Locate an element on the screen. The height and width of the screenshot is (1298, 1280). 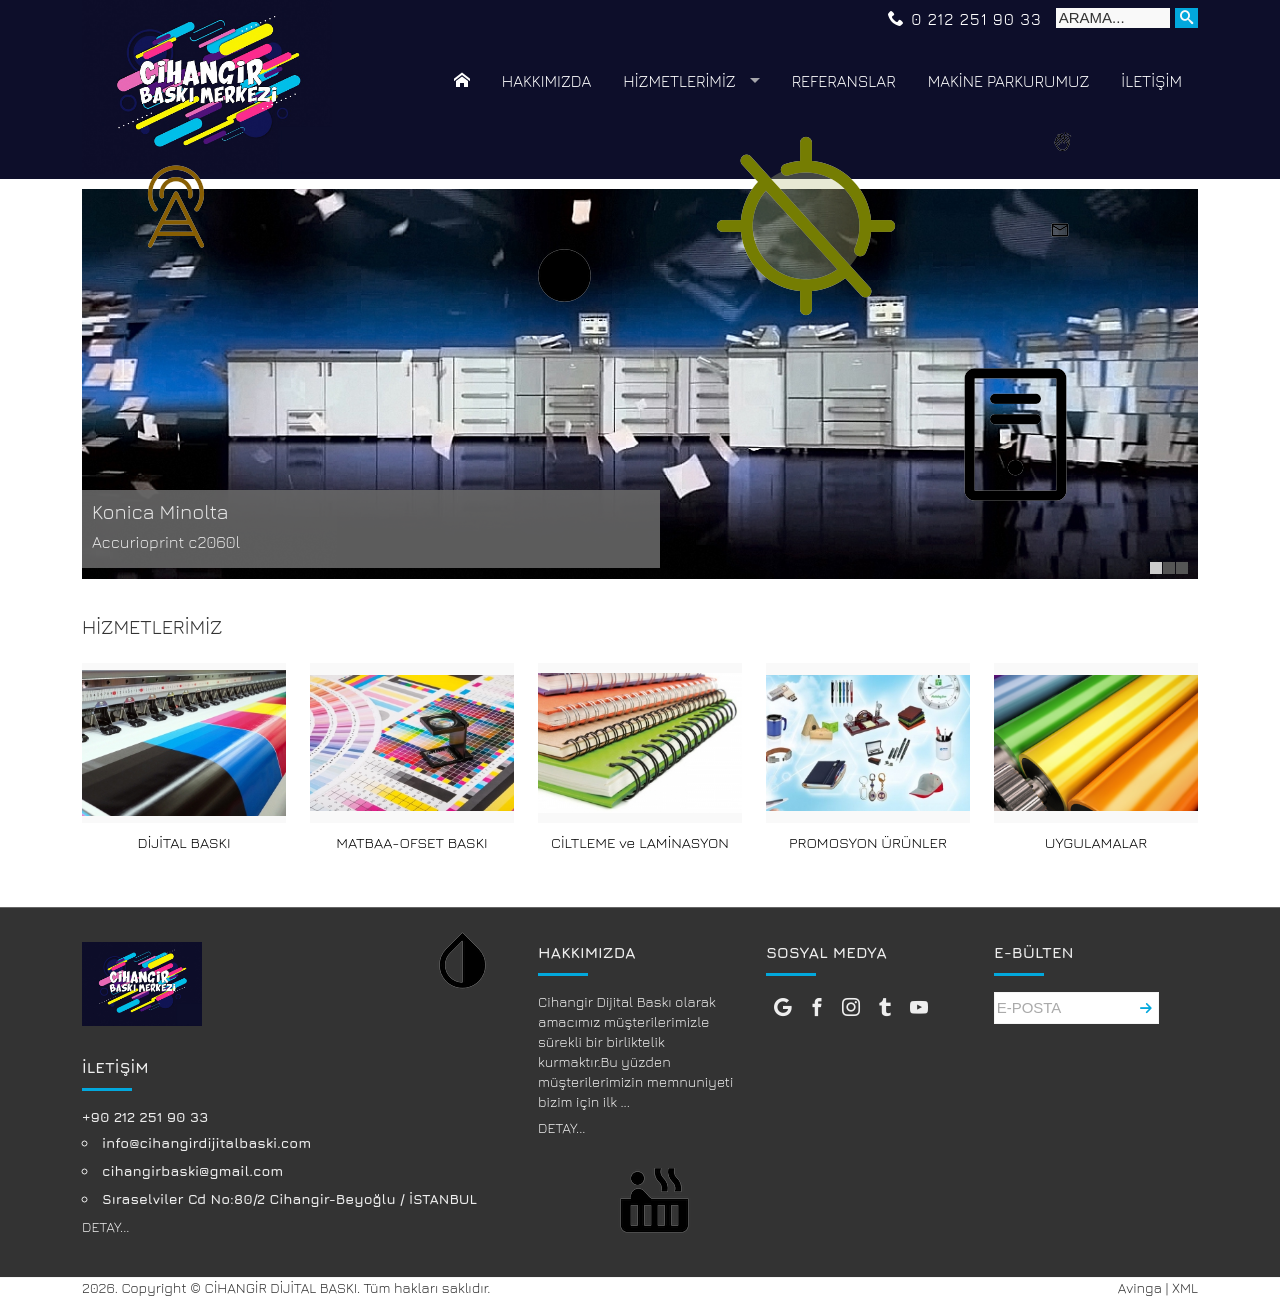
location services disabled is located at coordinates (806, 226).